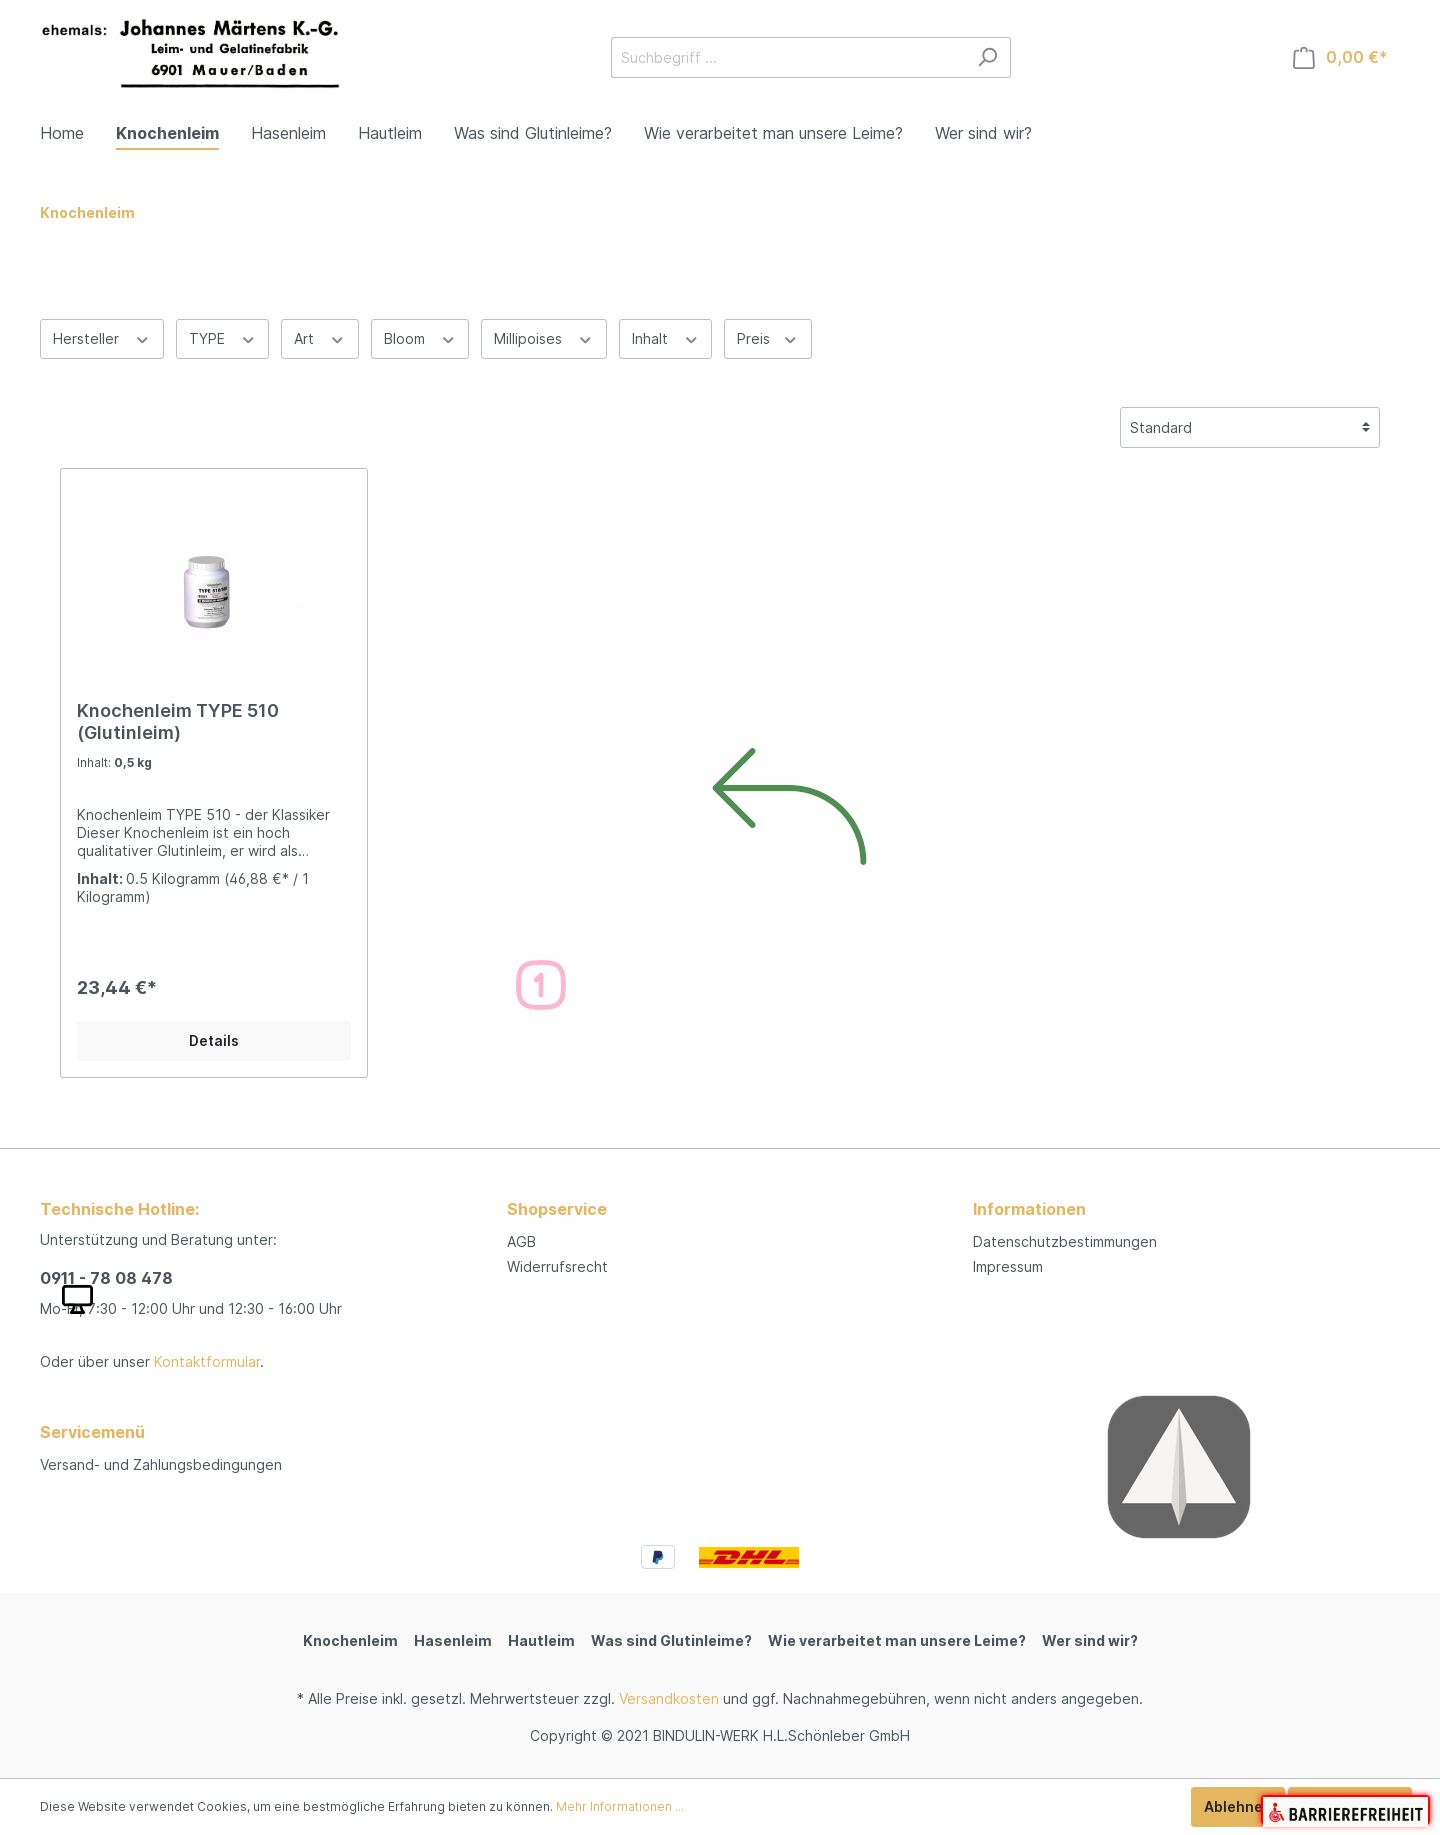 The height and width of the screenshot is (1835, 1440). What do you see at coordinates (77, 1298) in the screenshot?
I see `view desktop version of site` at bounding box center [77, 1298].